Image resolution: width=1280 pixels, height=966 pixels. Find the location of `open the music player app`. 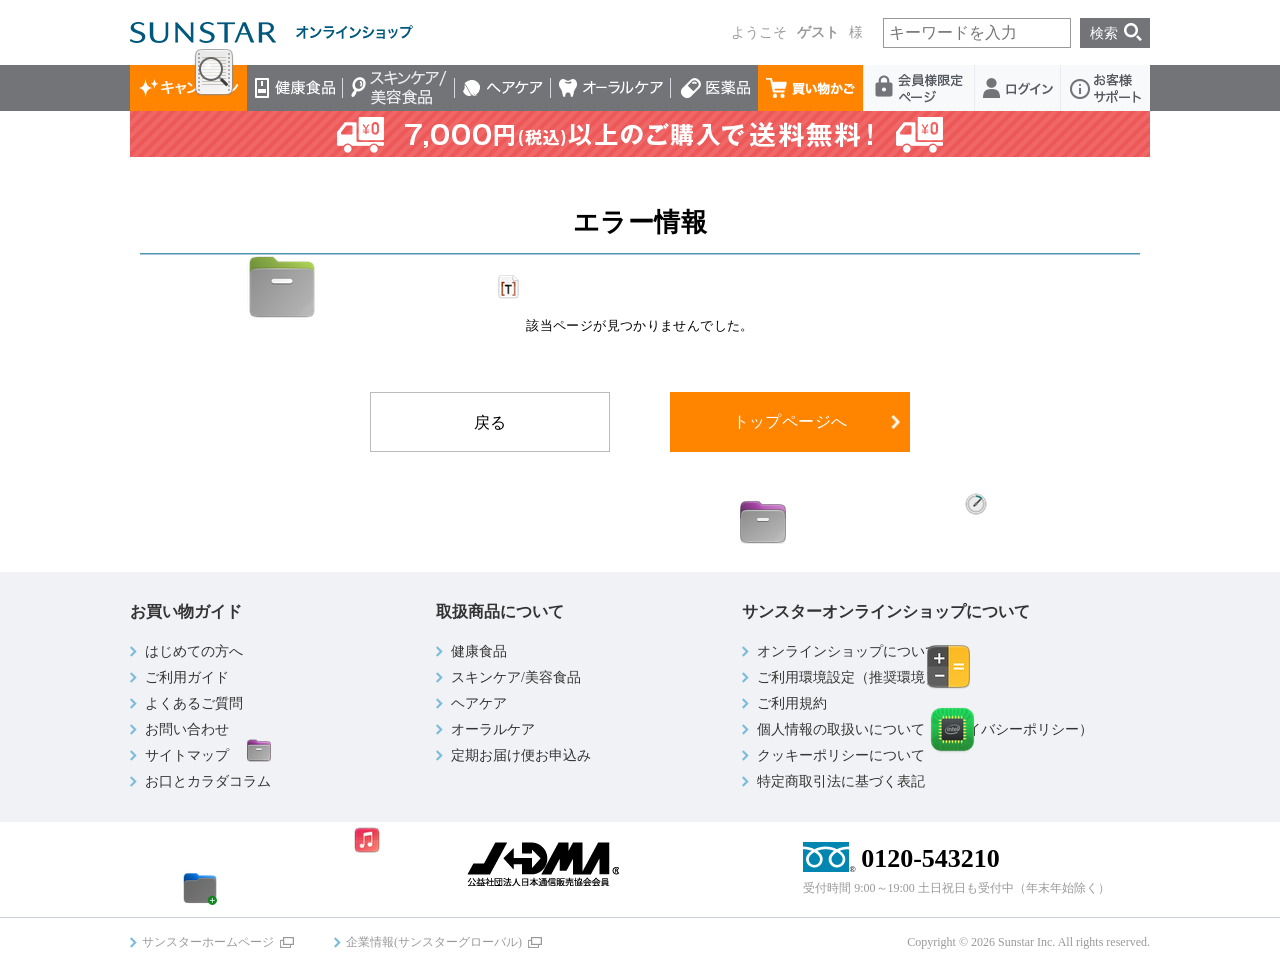

open the music player app is located at coordinates (367, 840).